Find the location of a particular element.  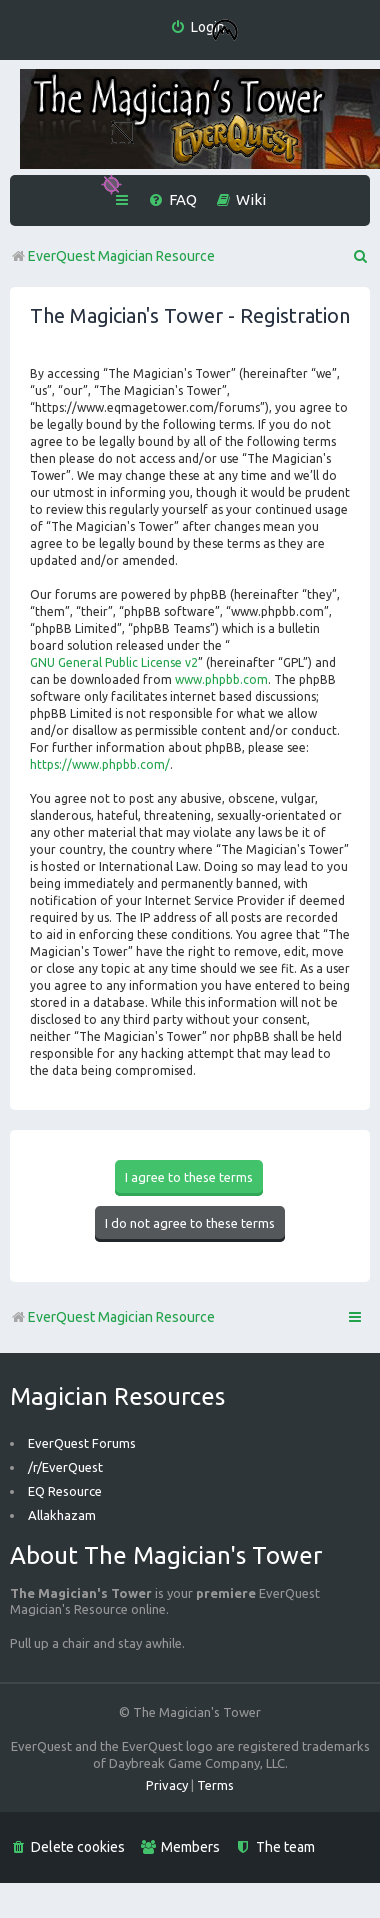

location services disabled is located at coordinates (111, 184).